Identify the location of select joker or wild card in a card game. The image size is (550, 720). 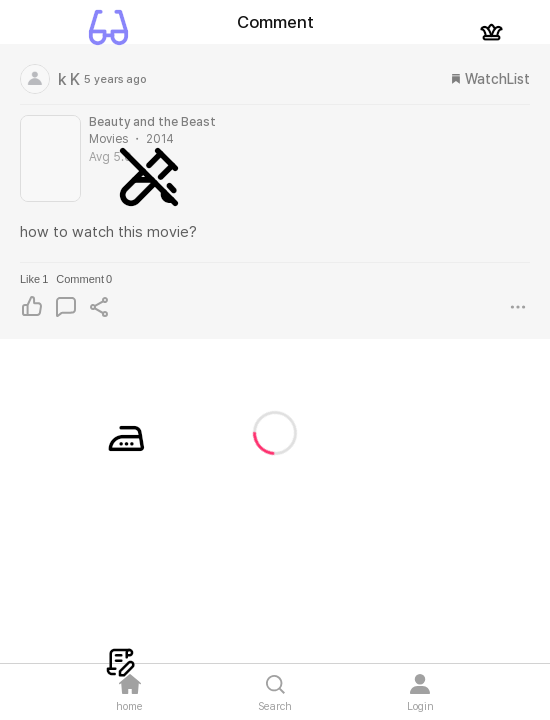
(491, 31).